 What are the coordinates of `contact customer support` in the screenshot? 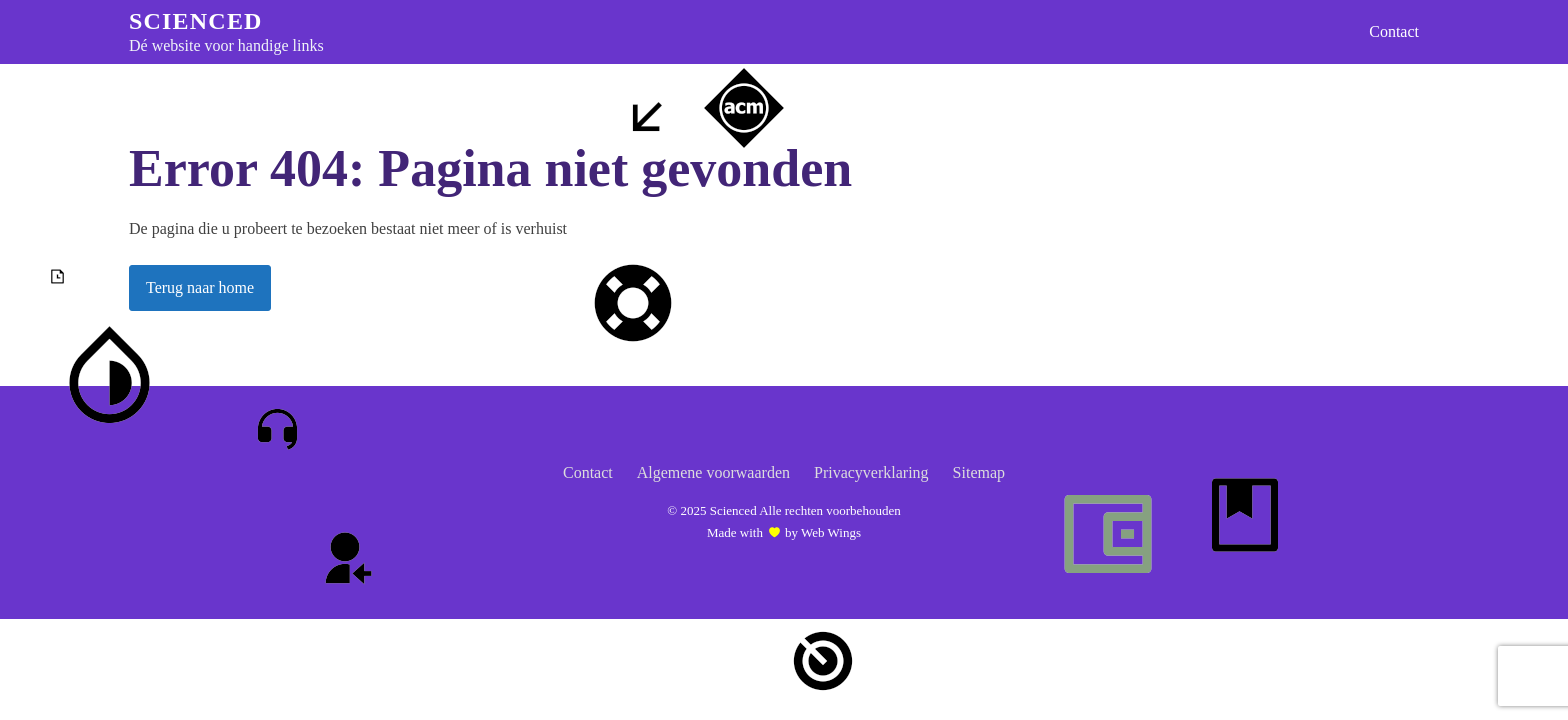 It's located at (277, 428).